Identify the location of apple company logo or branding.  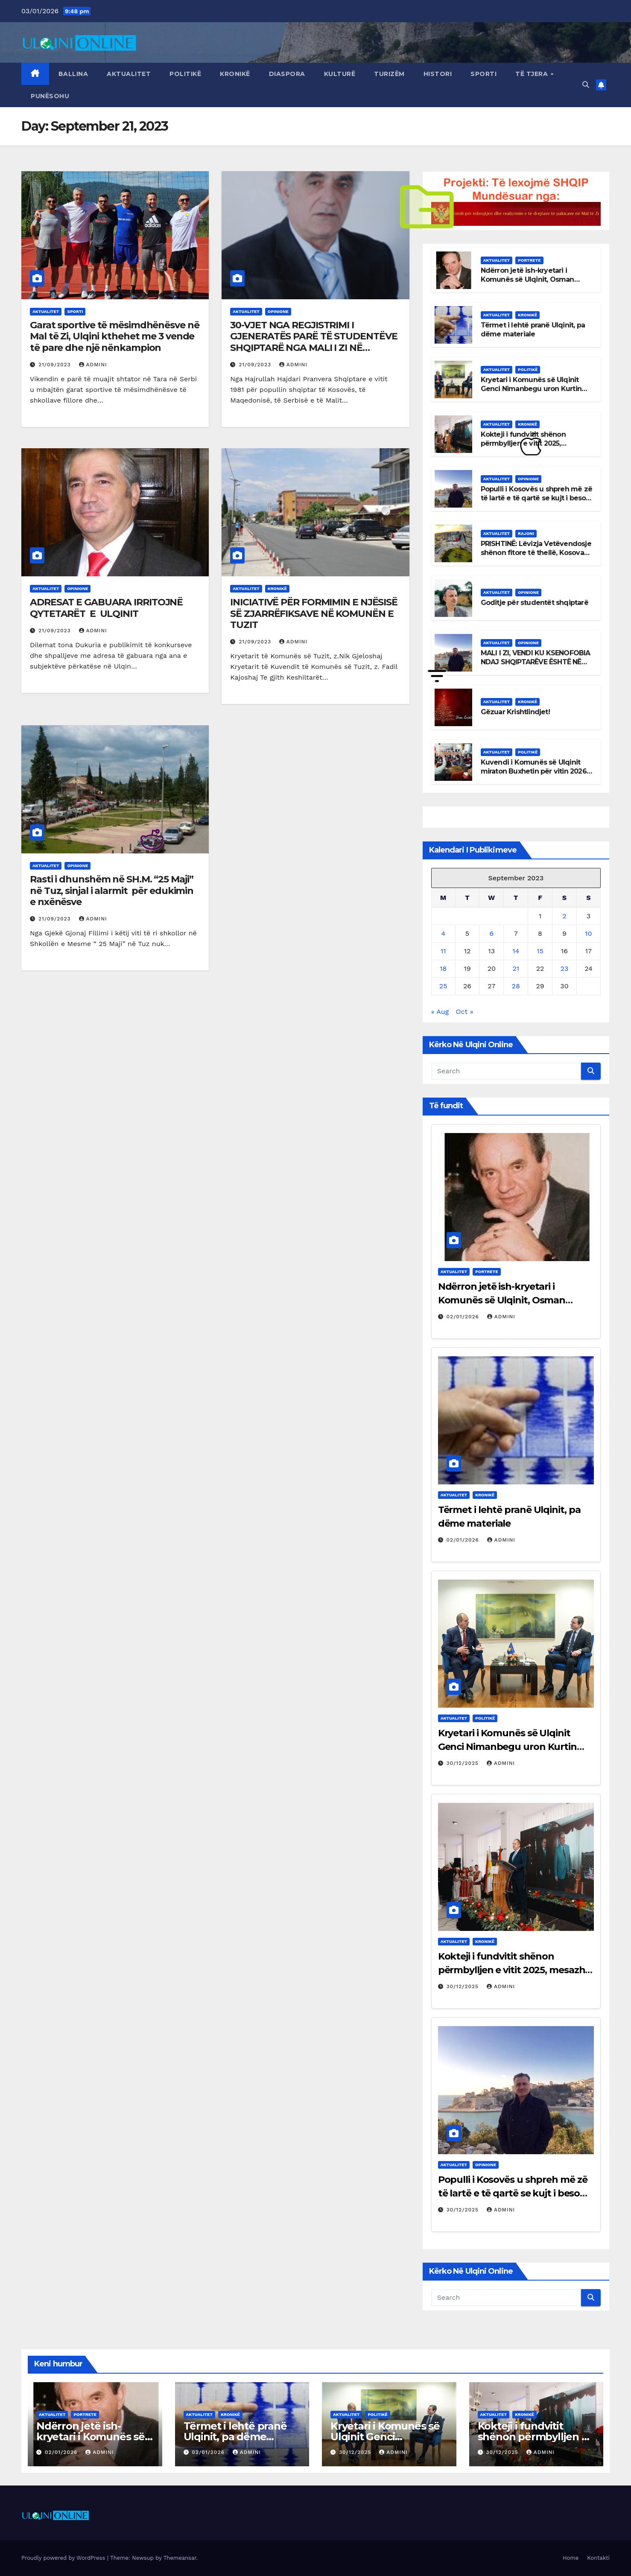
(532, 446).